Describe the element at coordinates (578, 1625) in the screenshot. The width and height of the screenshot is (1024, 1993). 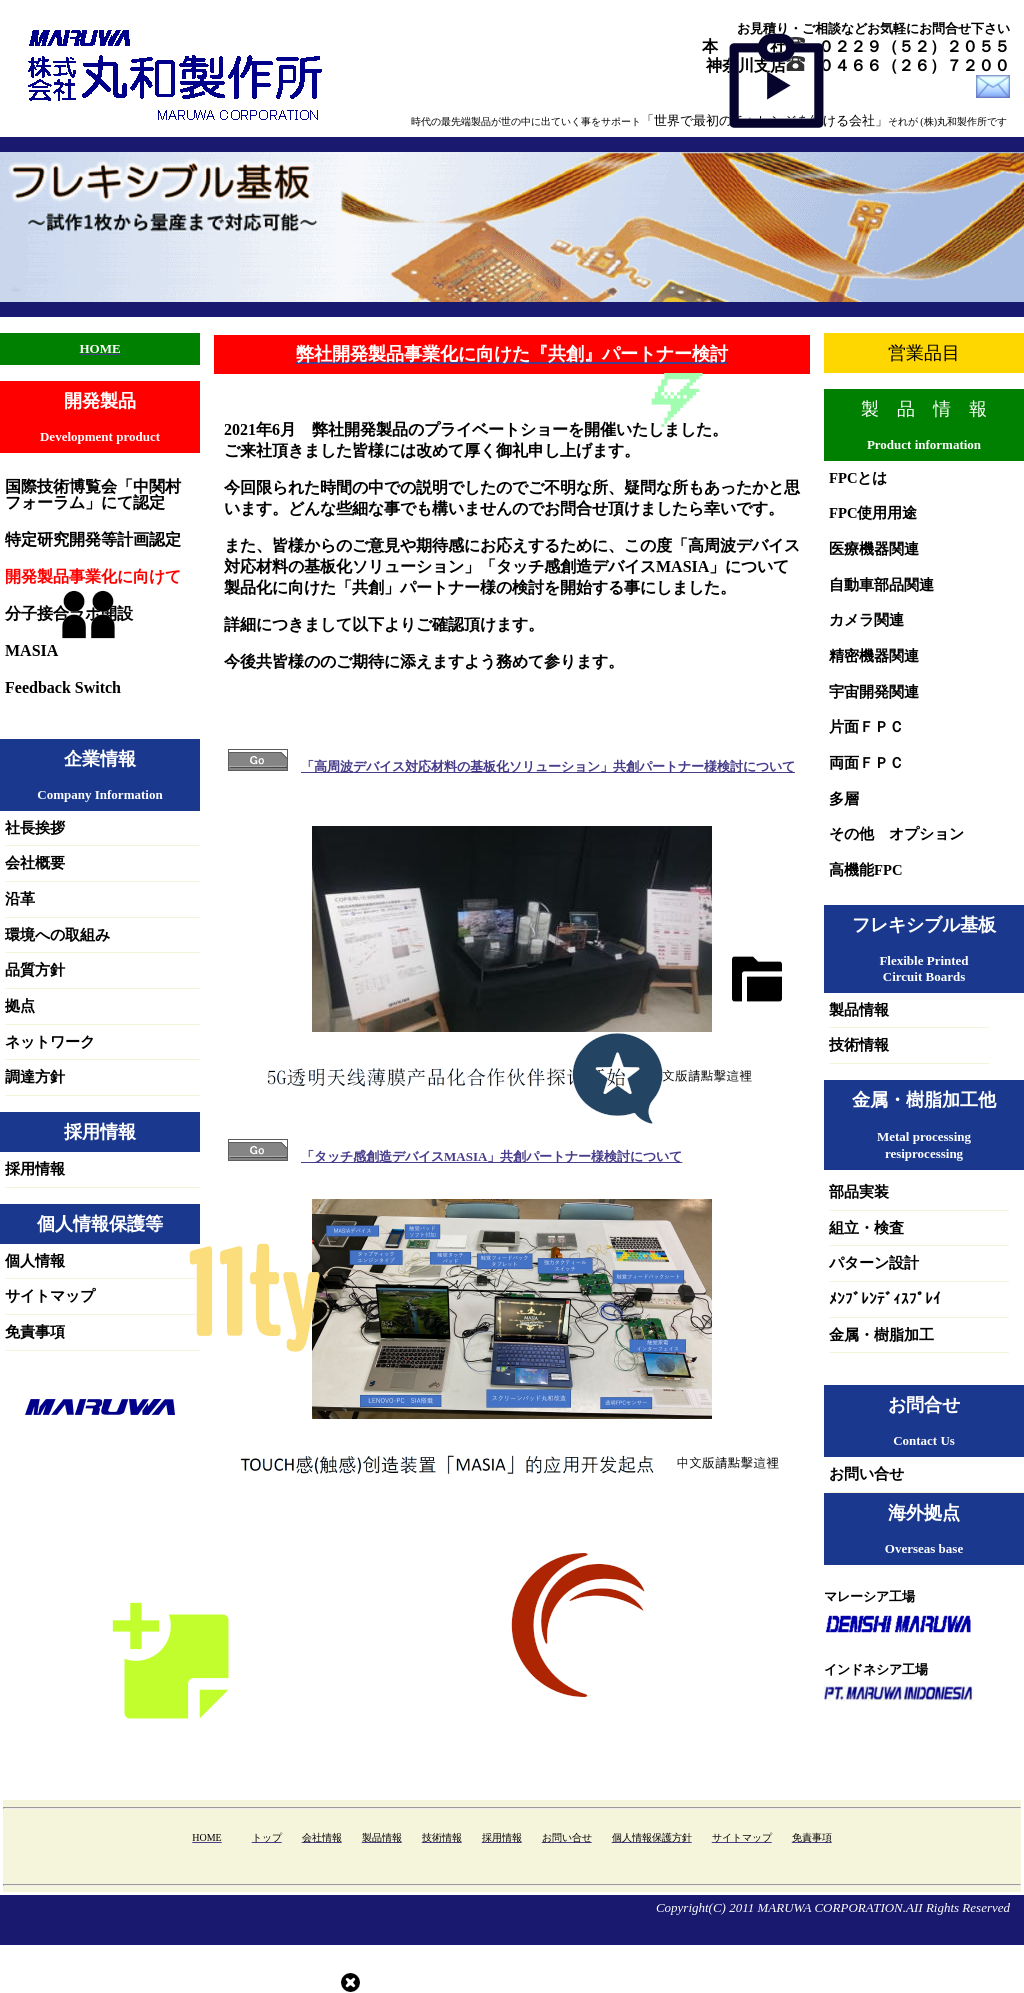
I see `akamai technologies company logo` at that location.